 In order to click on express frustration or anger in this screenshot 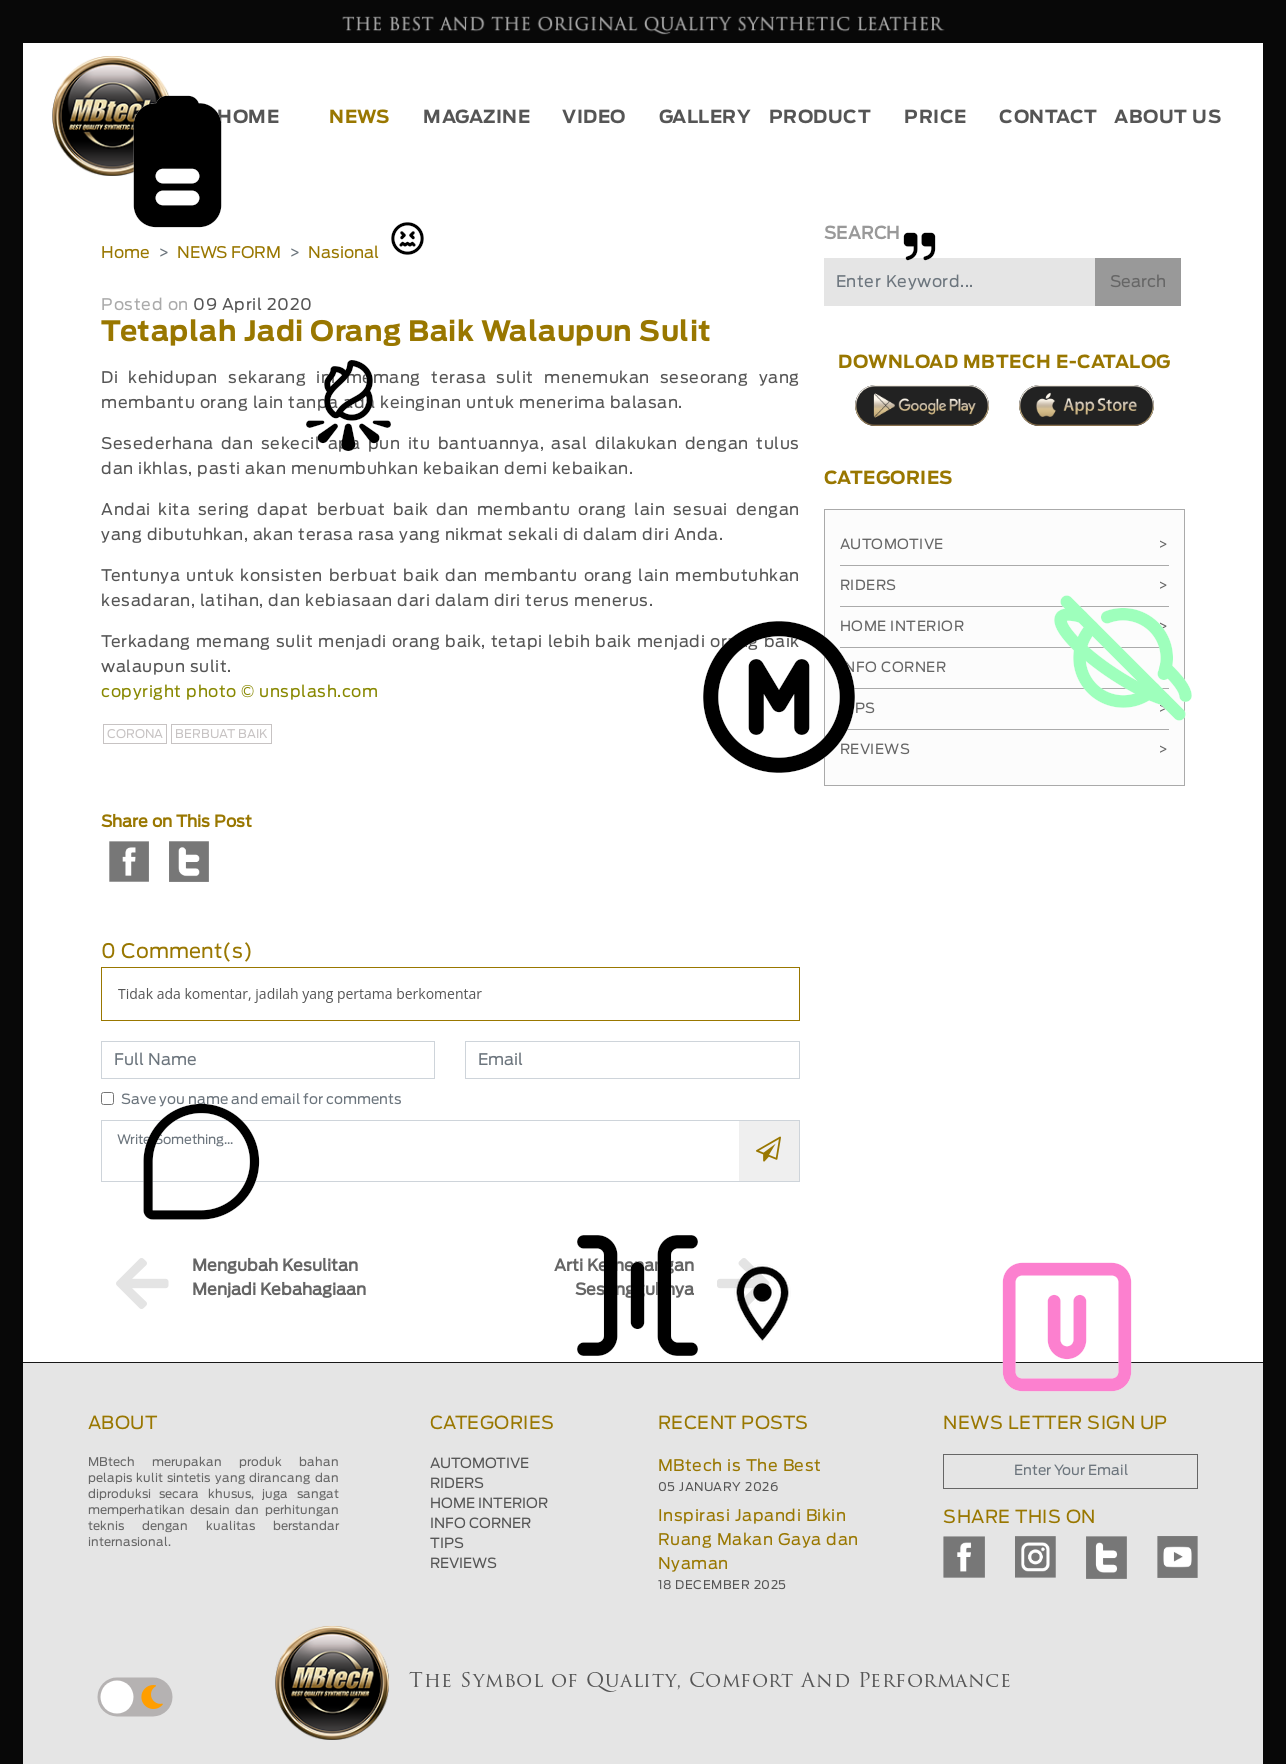, I will do `click(407, 238)`.